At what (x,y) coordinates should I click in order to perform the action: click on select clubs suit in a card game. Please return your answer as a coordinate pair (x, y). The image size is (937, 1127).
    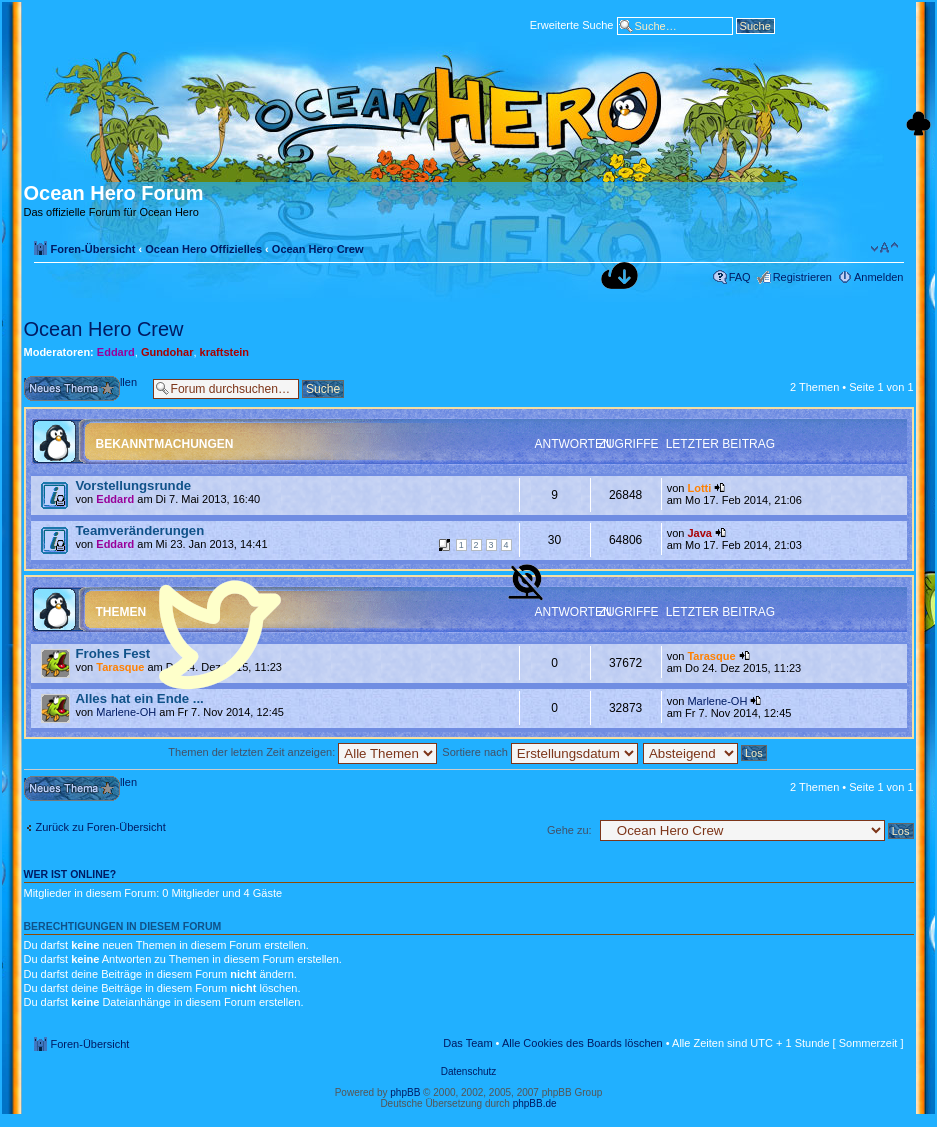
    Looking at the image, I should click on (918, 123).